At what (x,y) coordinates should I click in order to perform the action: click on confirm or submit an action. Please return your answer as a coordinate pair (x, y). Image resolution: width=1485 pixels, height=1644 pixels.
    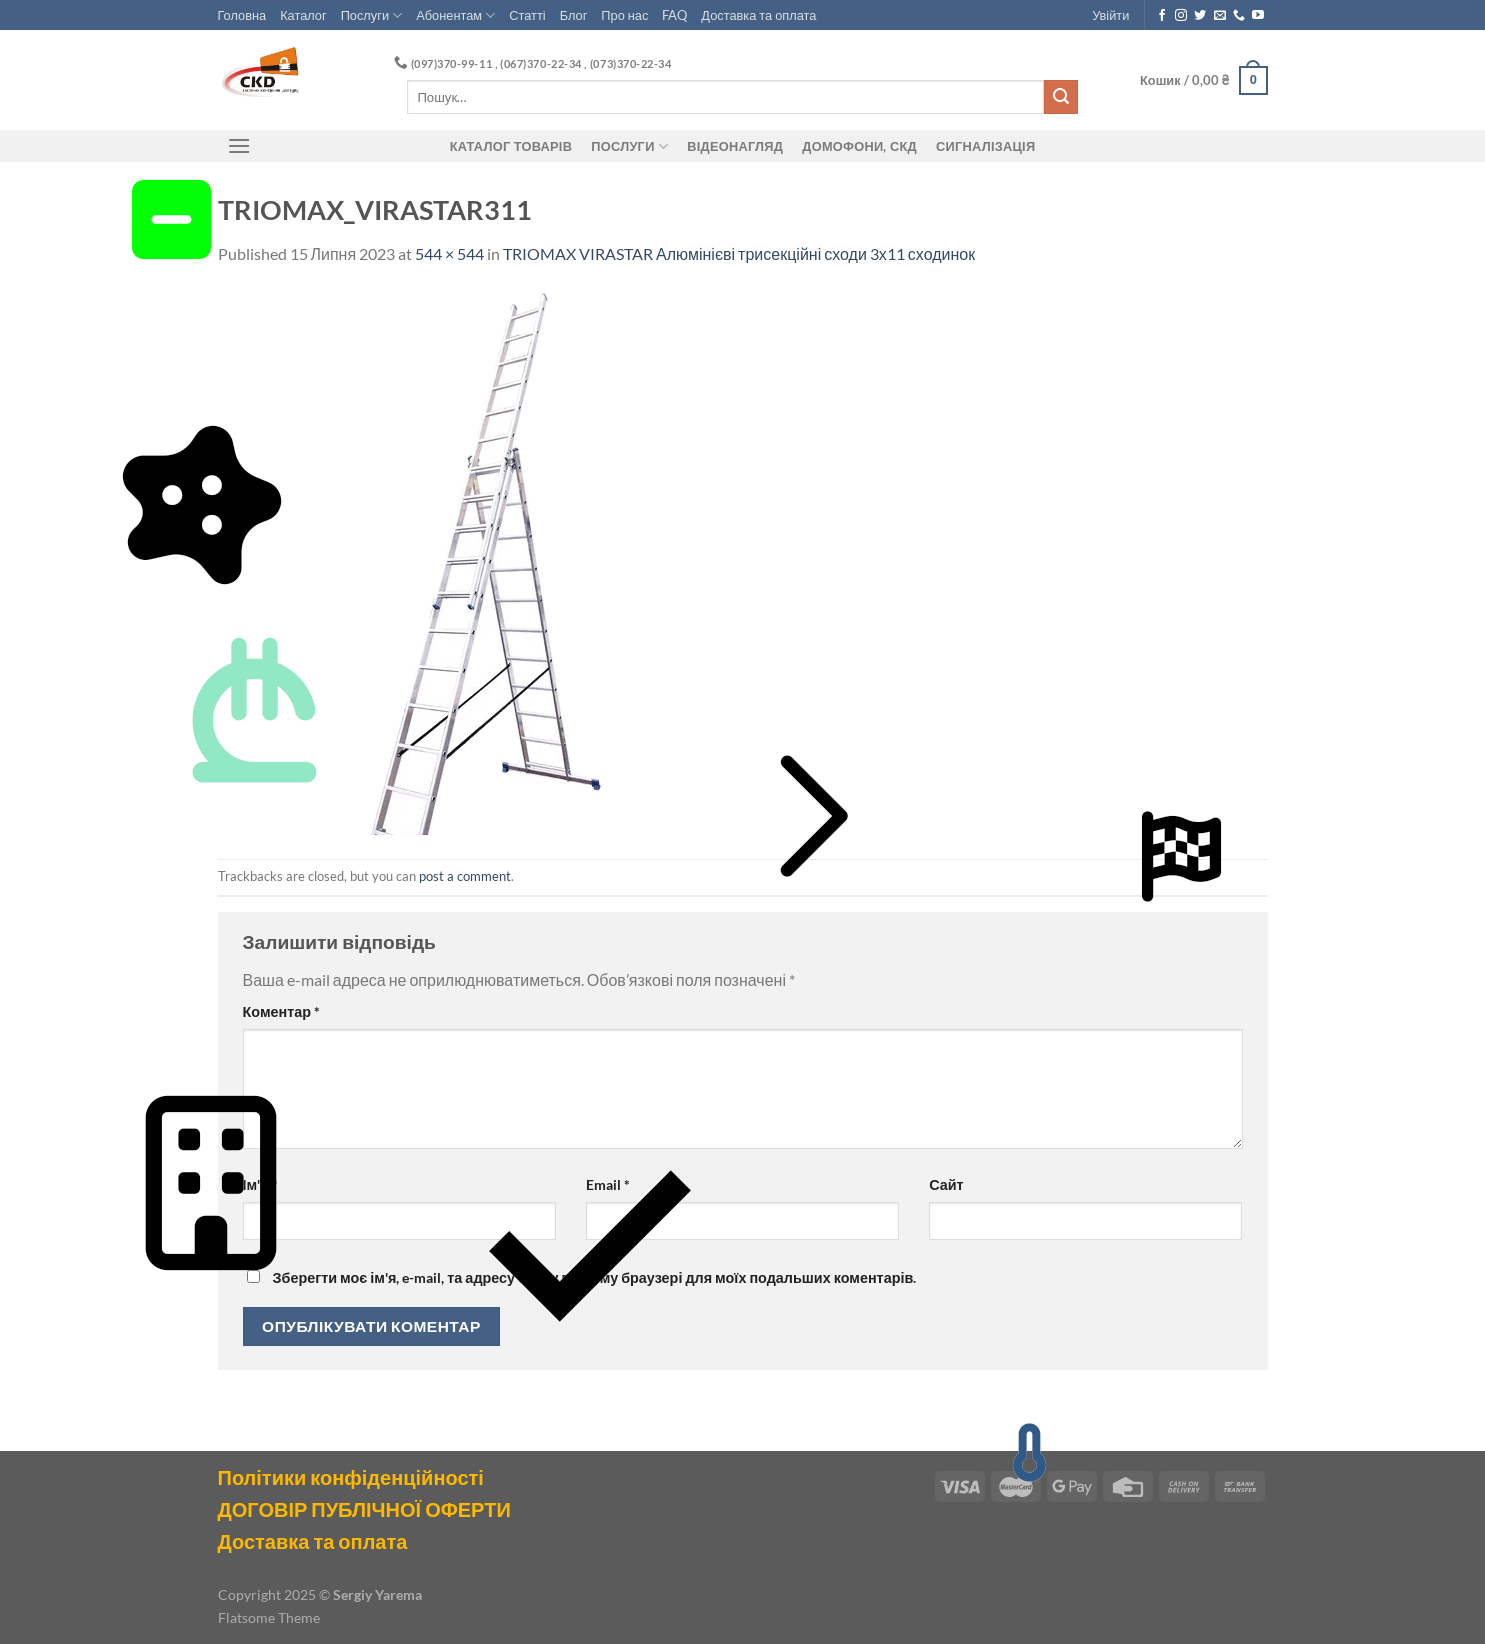
    Looking at the image, I should click on (590, 1241).